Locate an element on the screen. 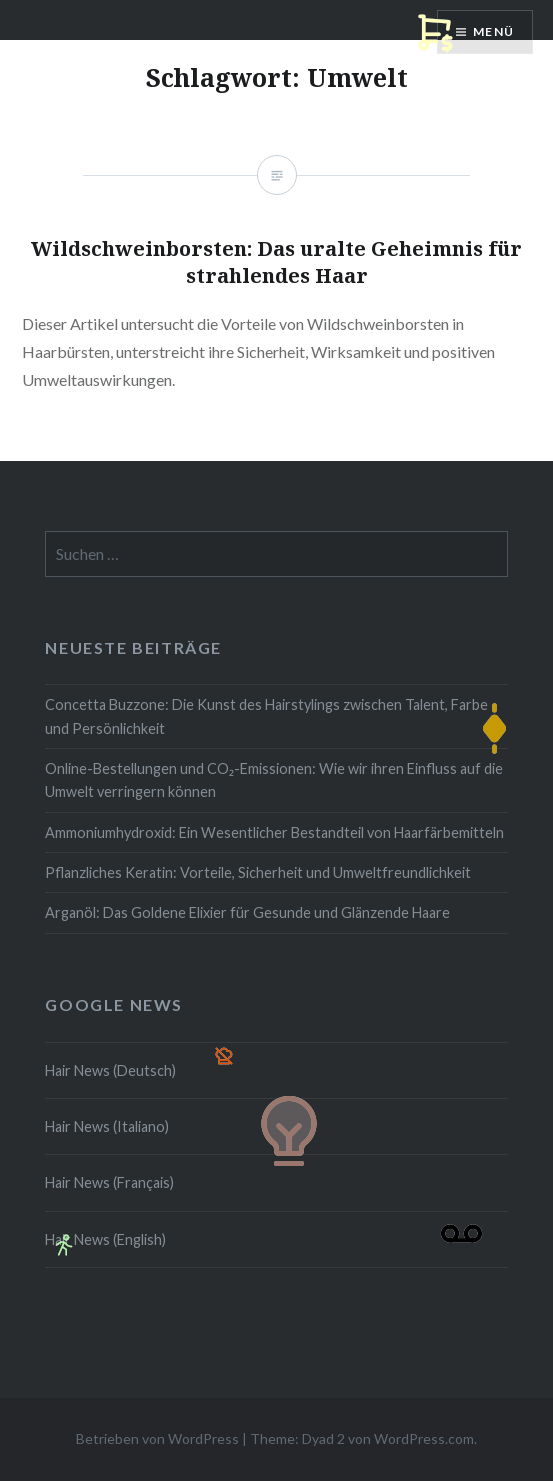 The image size is (553, 1481). disable cooking or recipe mode is located at coordinates (224, 1056).